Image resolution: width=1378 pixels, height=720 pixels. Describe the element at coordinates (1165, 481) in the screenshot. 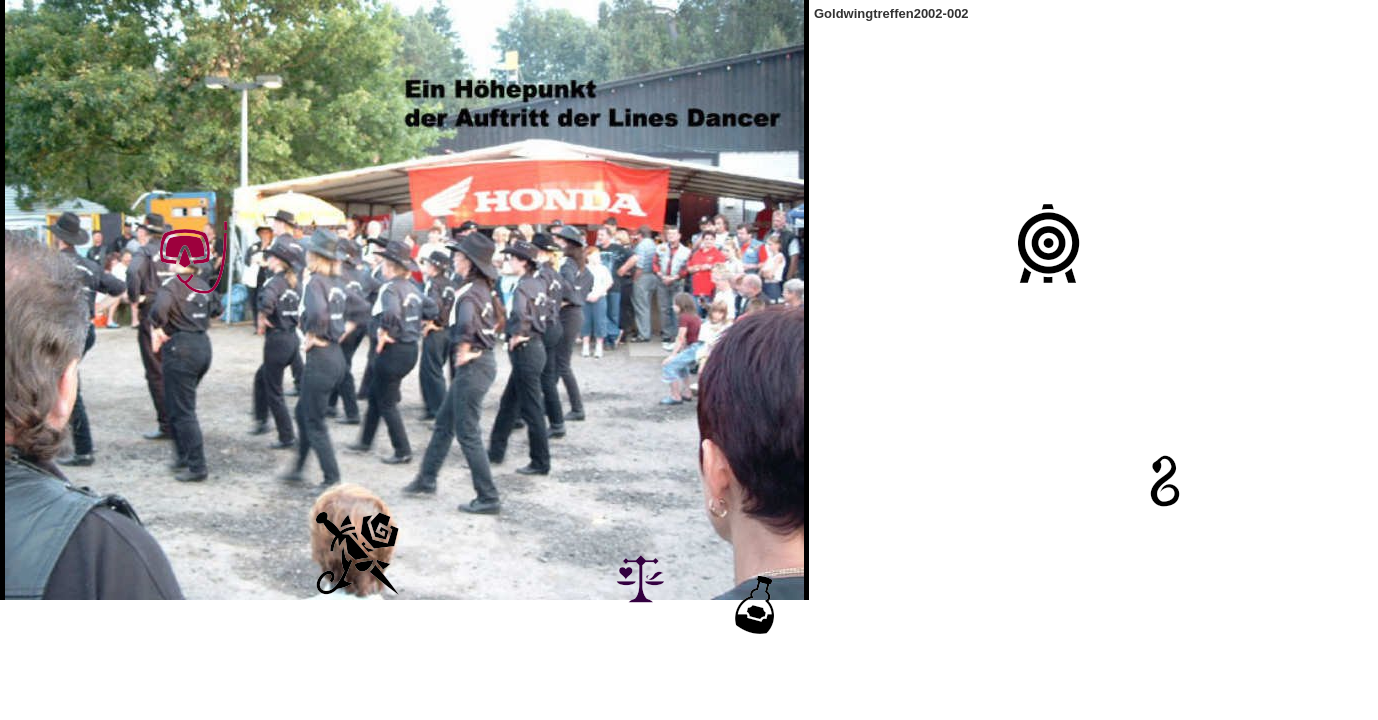

I see `indicates poison status effect on character` at that location.